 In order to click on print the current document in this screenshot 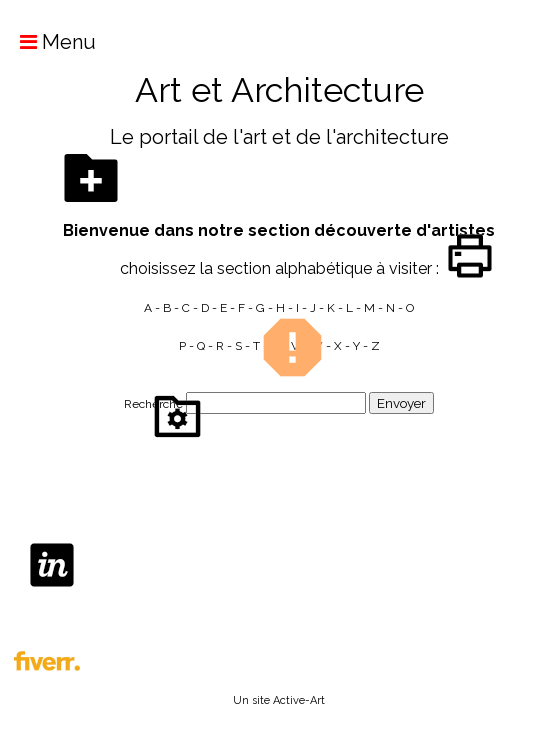, I will do `click(470, 256)`.